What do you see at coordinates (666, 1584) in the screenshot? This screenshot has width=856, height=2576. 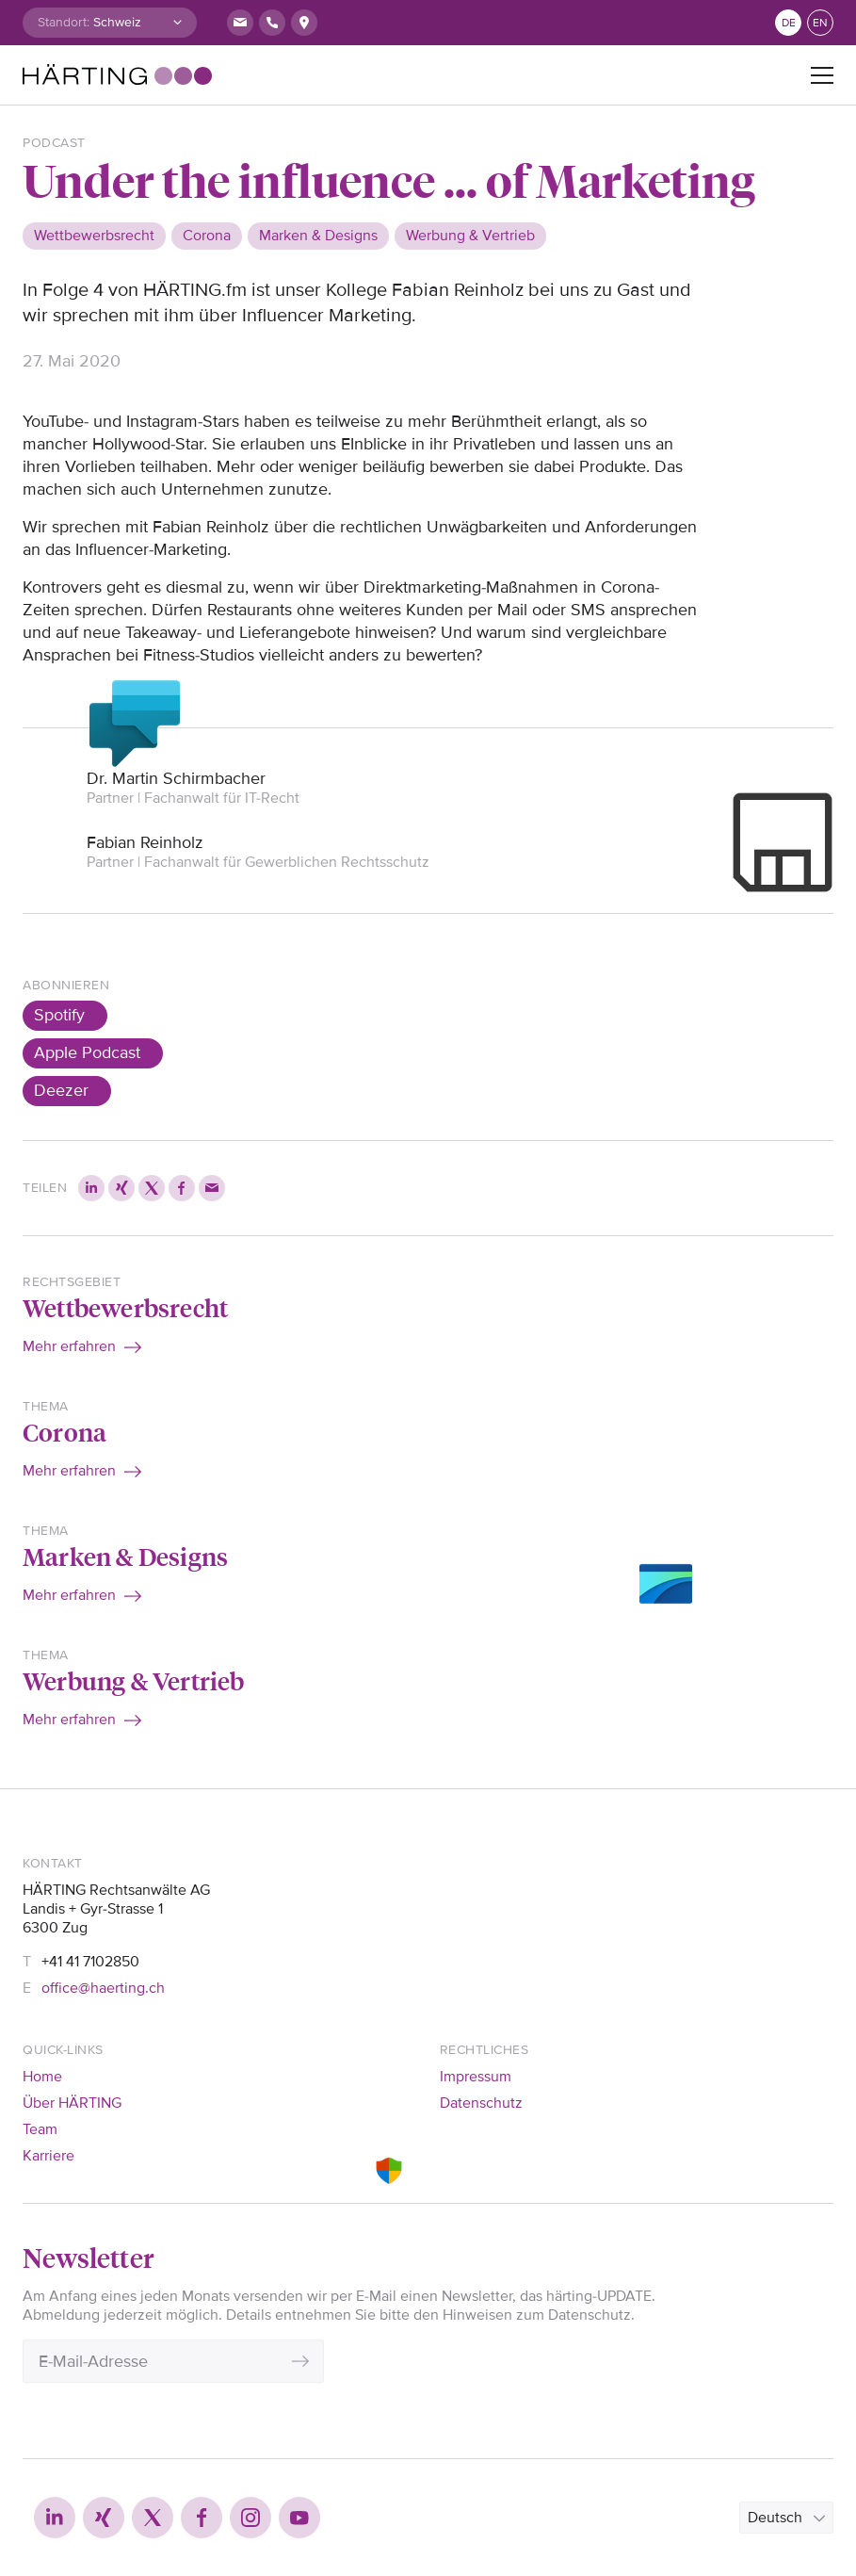 I see `launch microsoft edge webview runtime` at bounding box center [666, 1584].